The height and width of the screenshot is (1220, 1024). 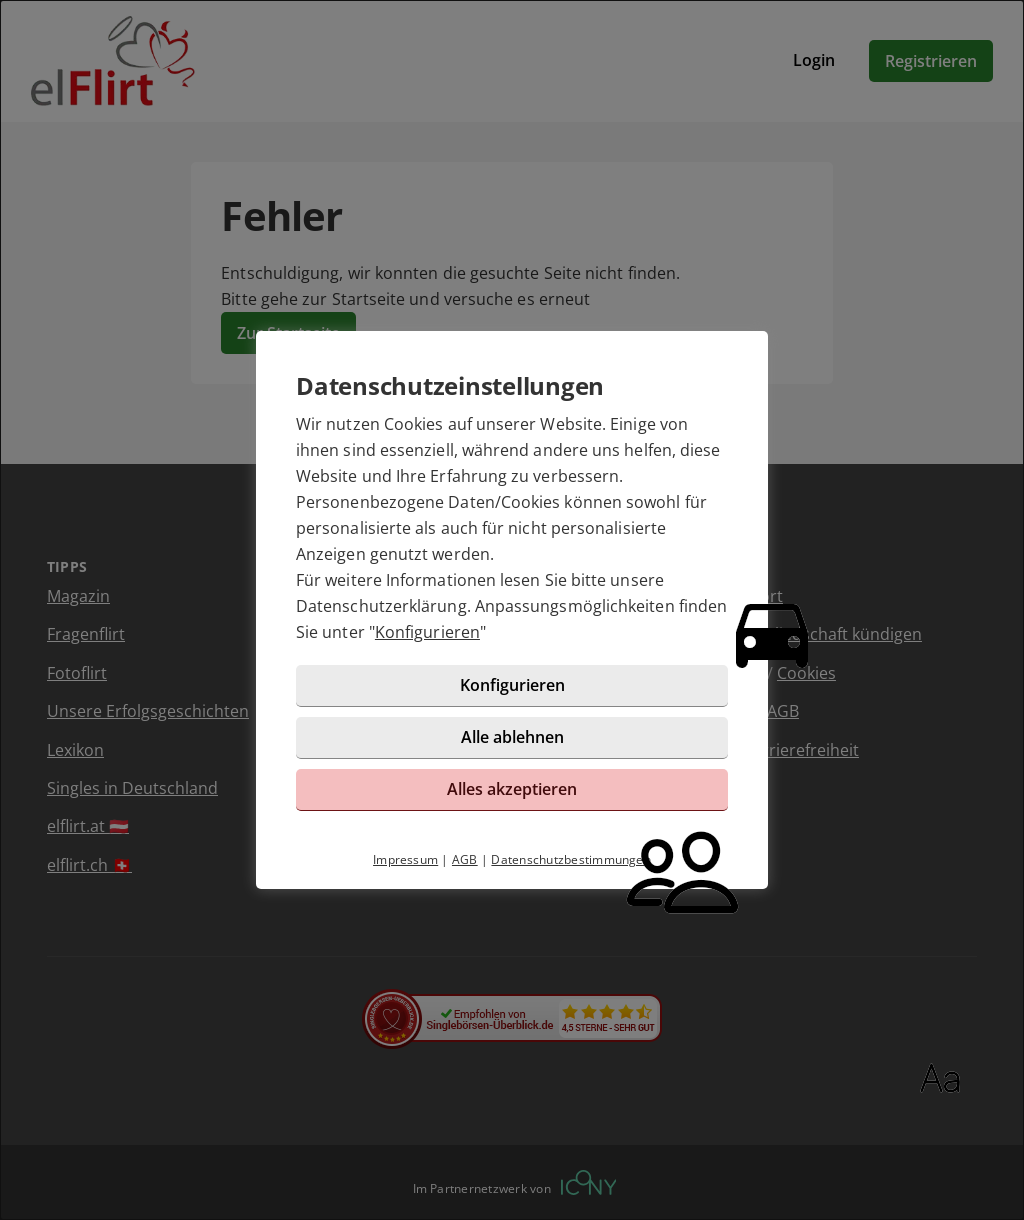 I want to click on get driving directions, so click(x=772, y=632).